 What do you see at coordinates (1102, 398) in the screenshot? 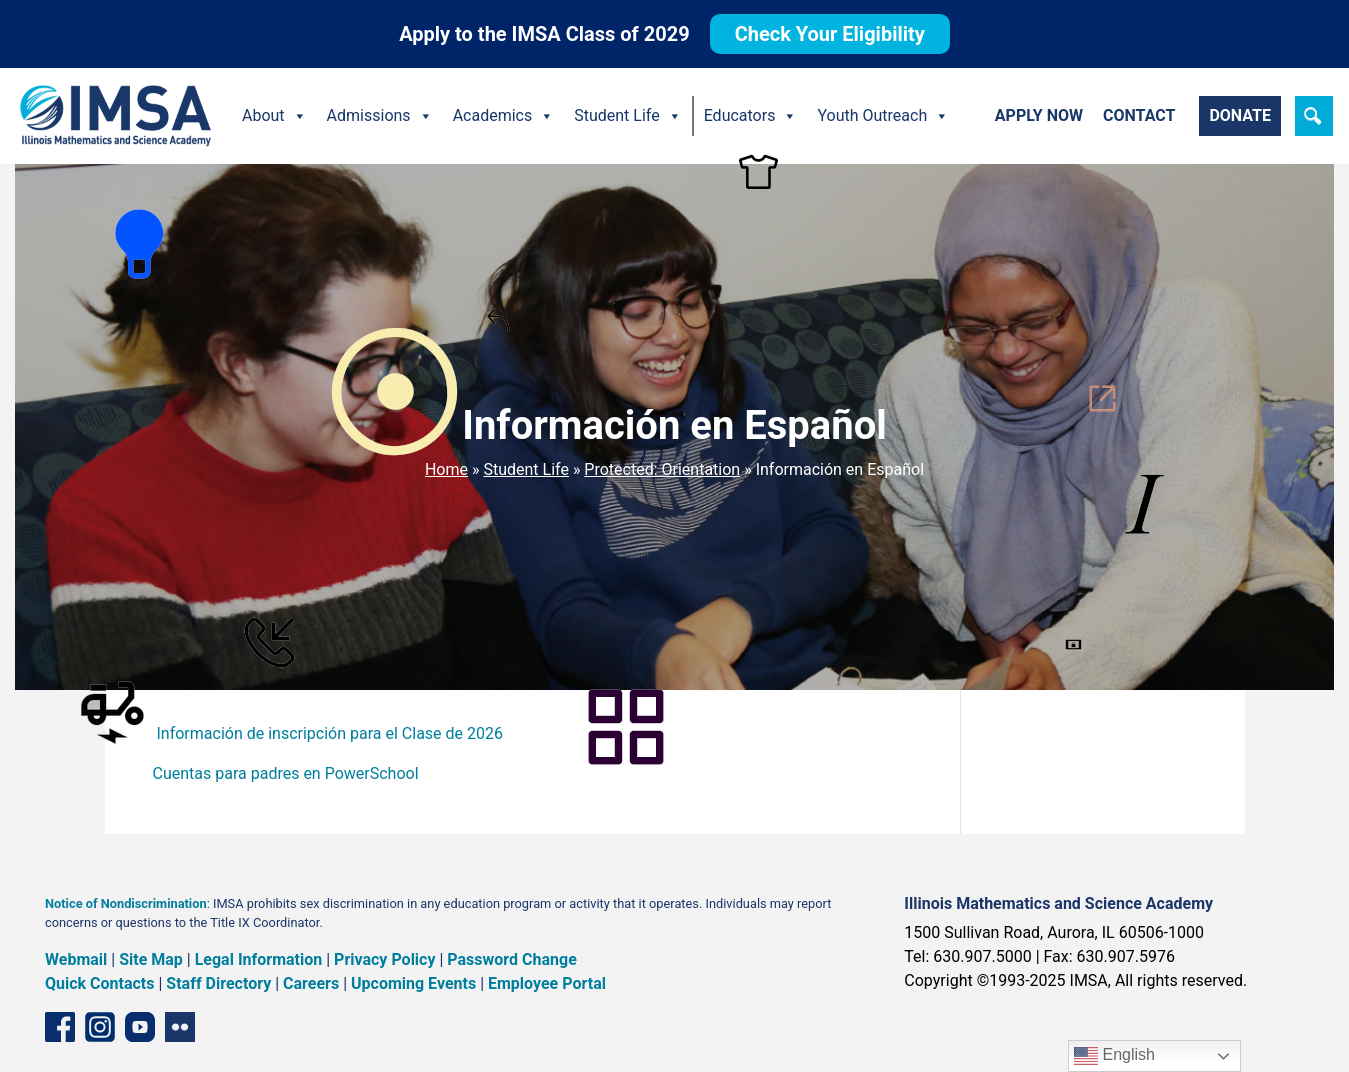
I see `open link in a new window or tab` at bounding box center [1102, 398].